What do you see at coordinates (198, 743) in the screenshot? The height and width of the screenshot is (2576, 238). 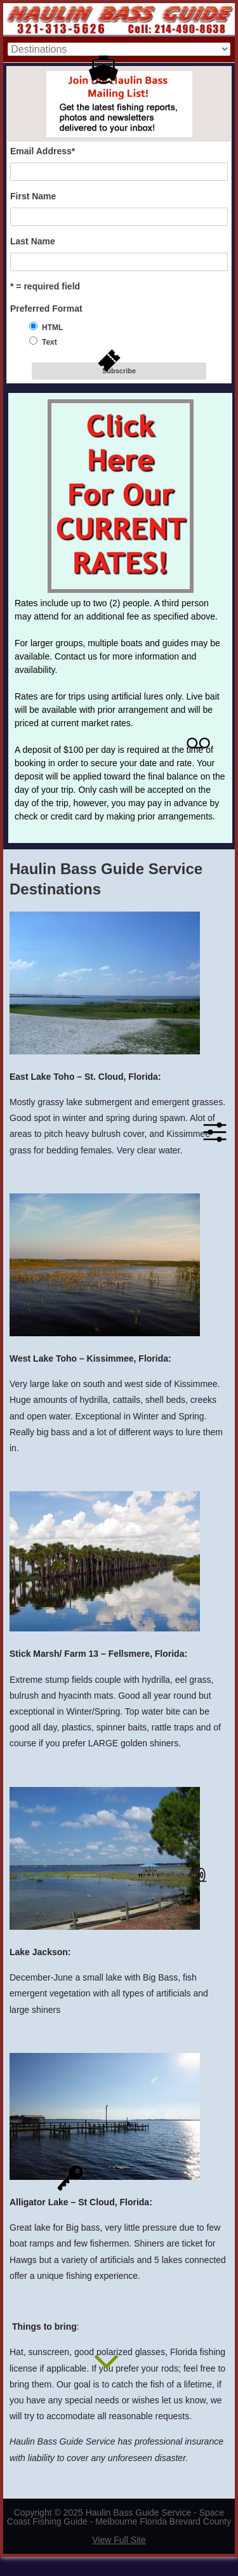 I see `access voicemail messages` at bounding box center [198, 743].